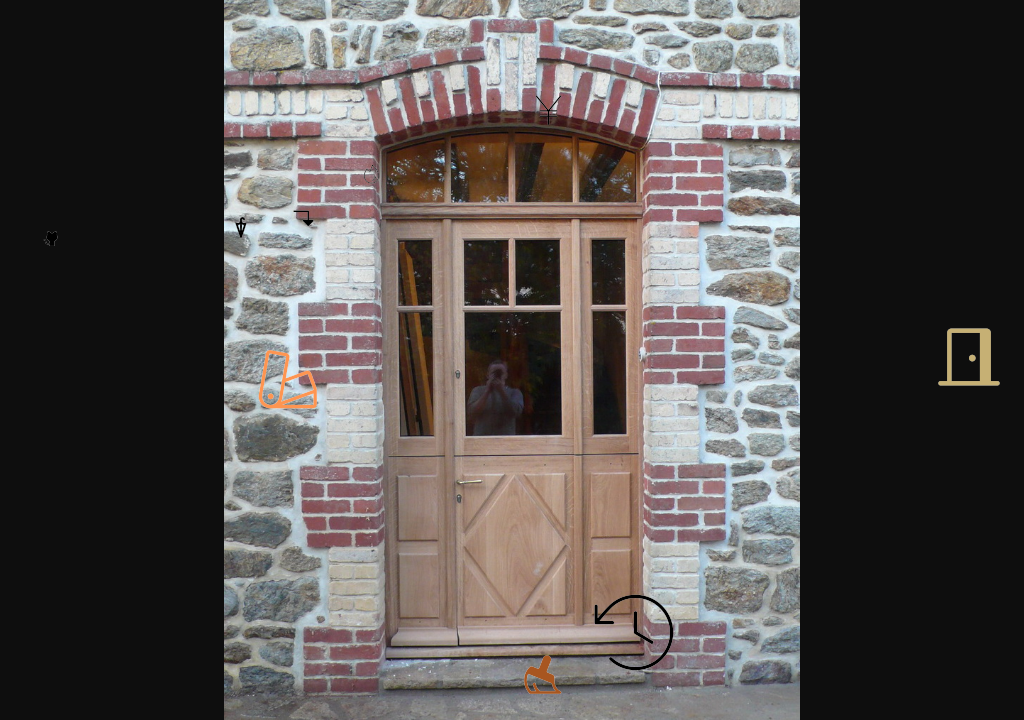  What do you see at coordinates (542, 676) in the screenshot?
I see `clear or sweep away items` at bounding box center [542, 676].